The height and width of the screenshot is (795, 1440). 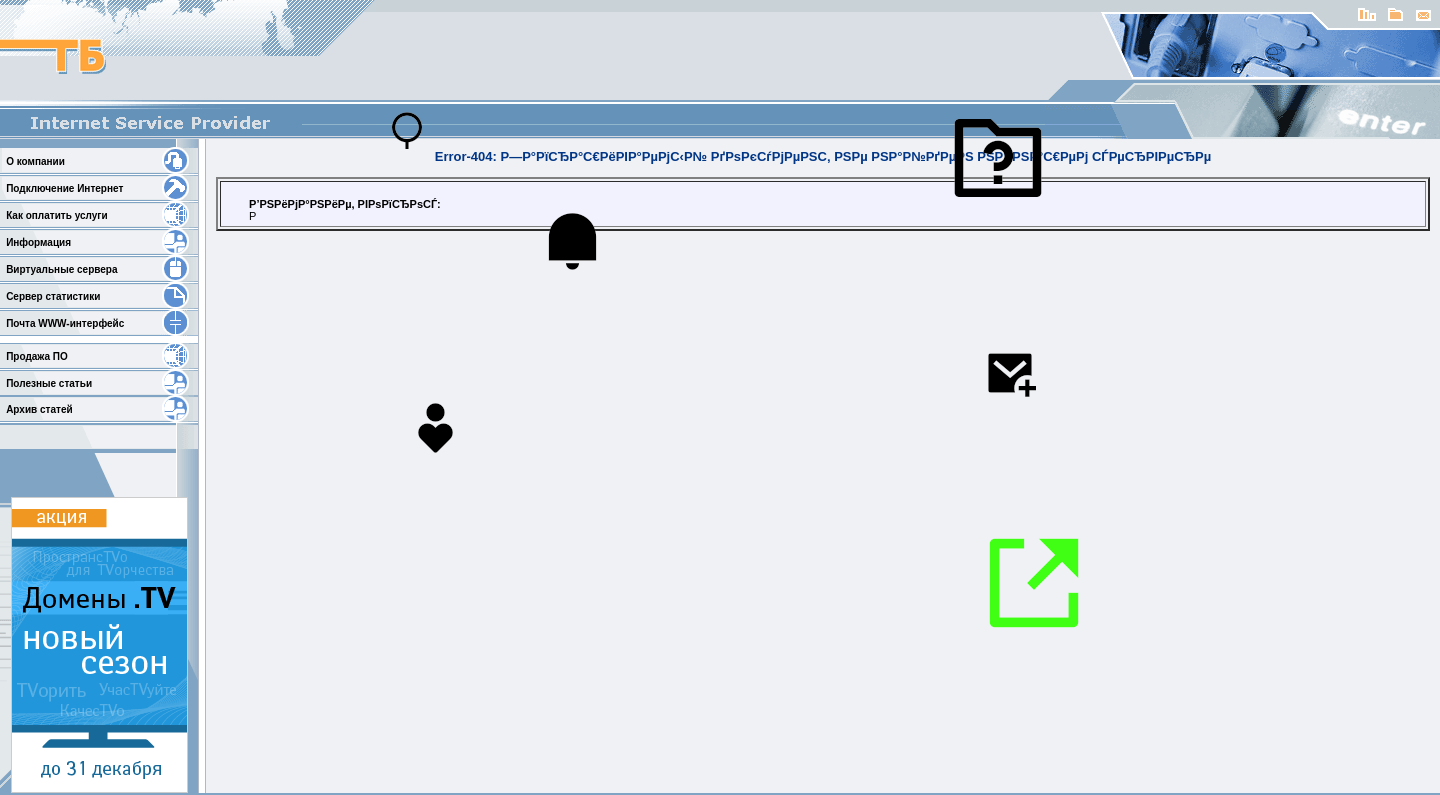 What do you see at coordinates (1010, 373) in the screenshot?
I see `compose a new email` at bounding box center [1010, 373].